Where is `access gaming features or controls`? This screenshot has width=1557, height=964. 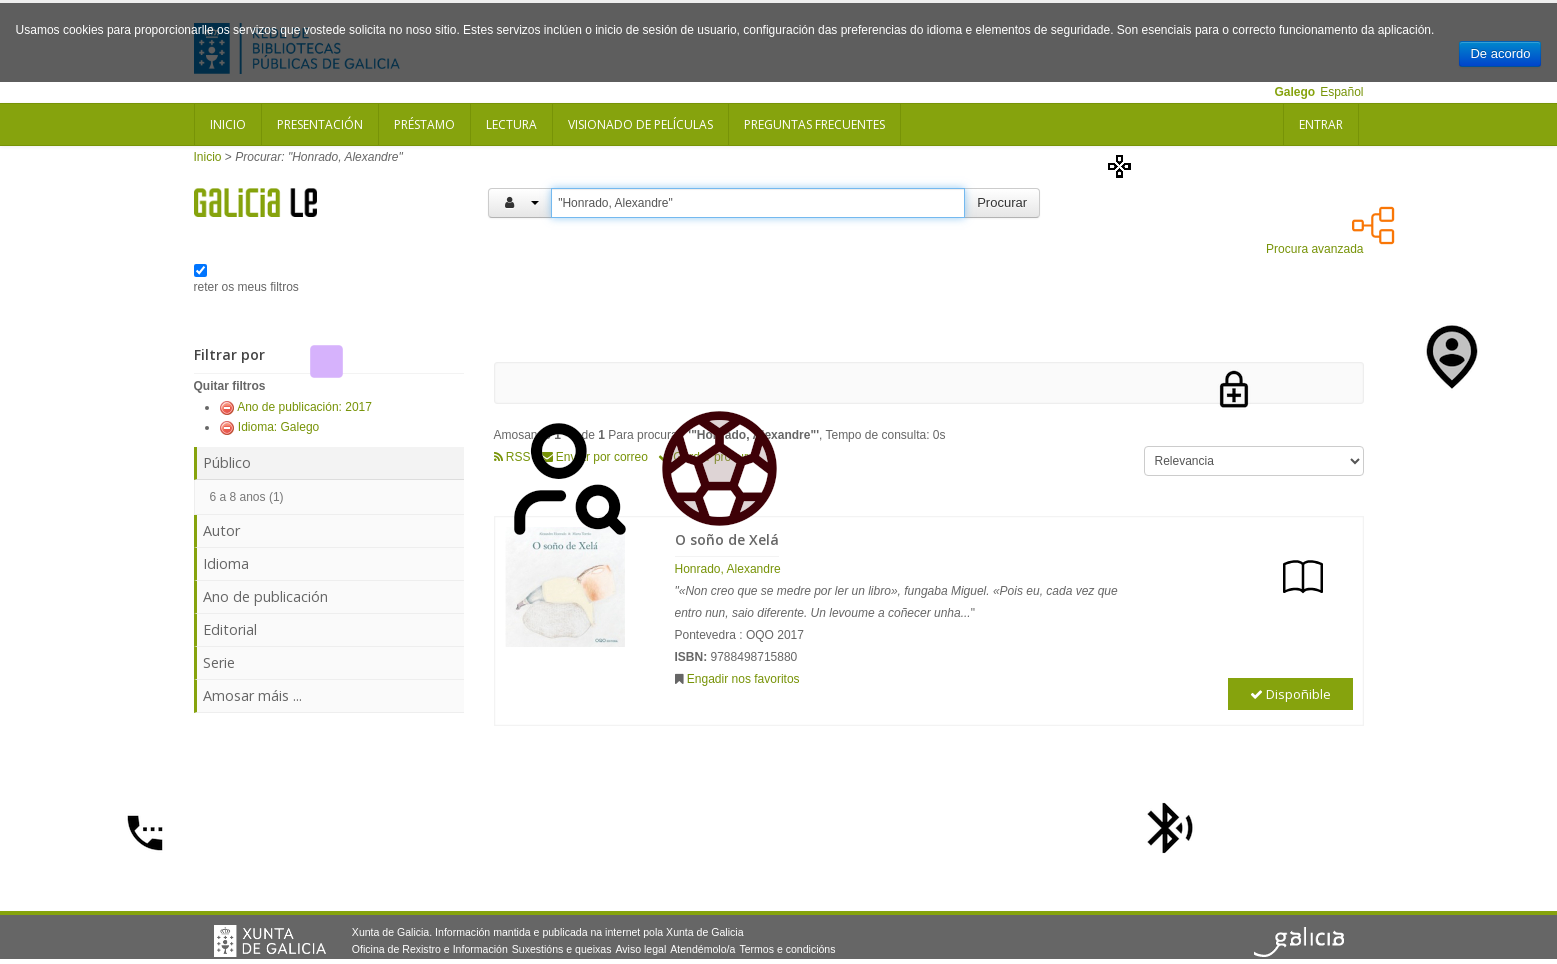 access gaming features or controls is located at coordinates (1119, 166).